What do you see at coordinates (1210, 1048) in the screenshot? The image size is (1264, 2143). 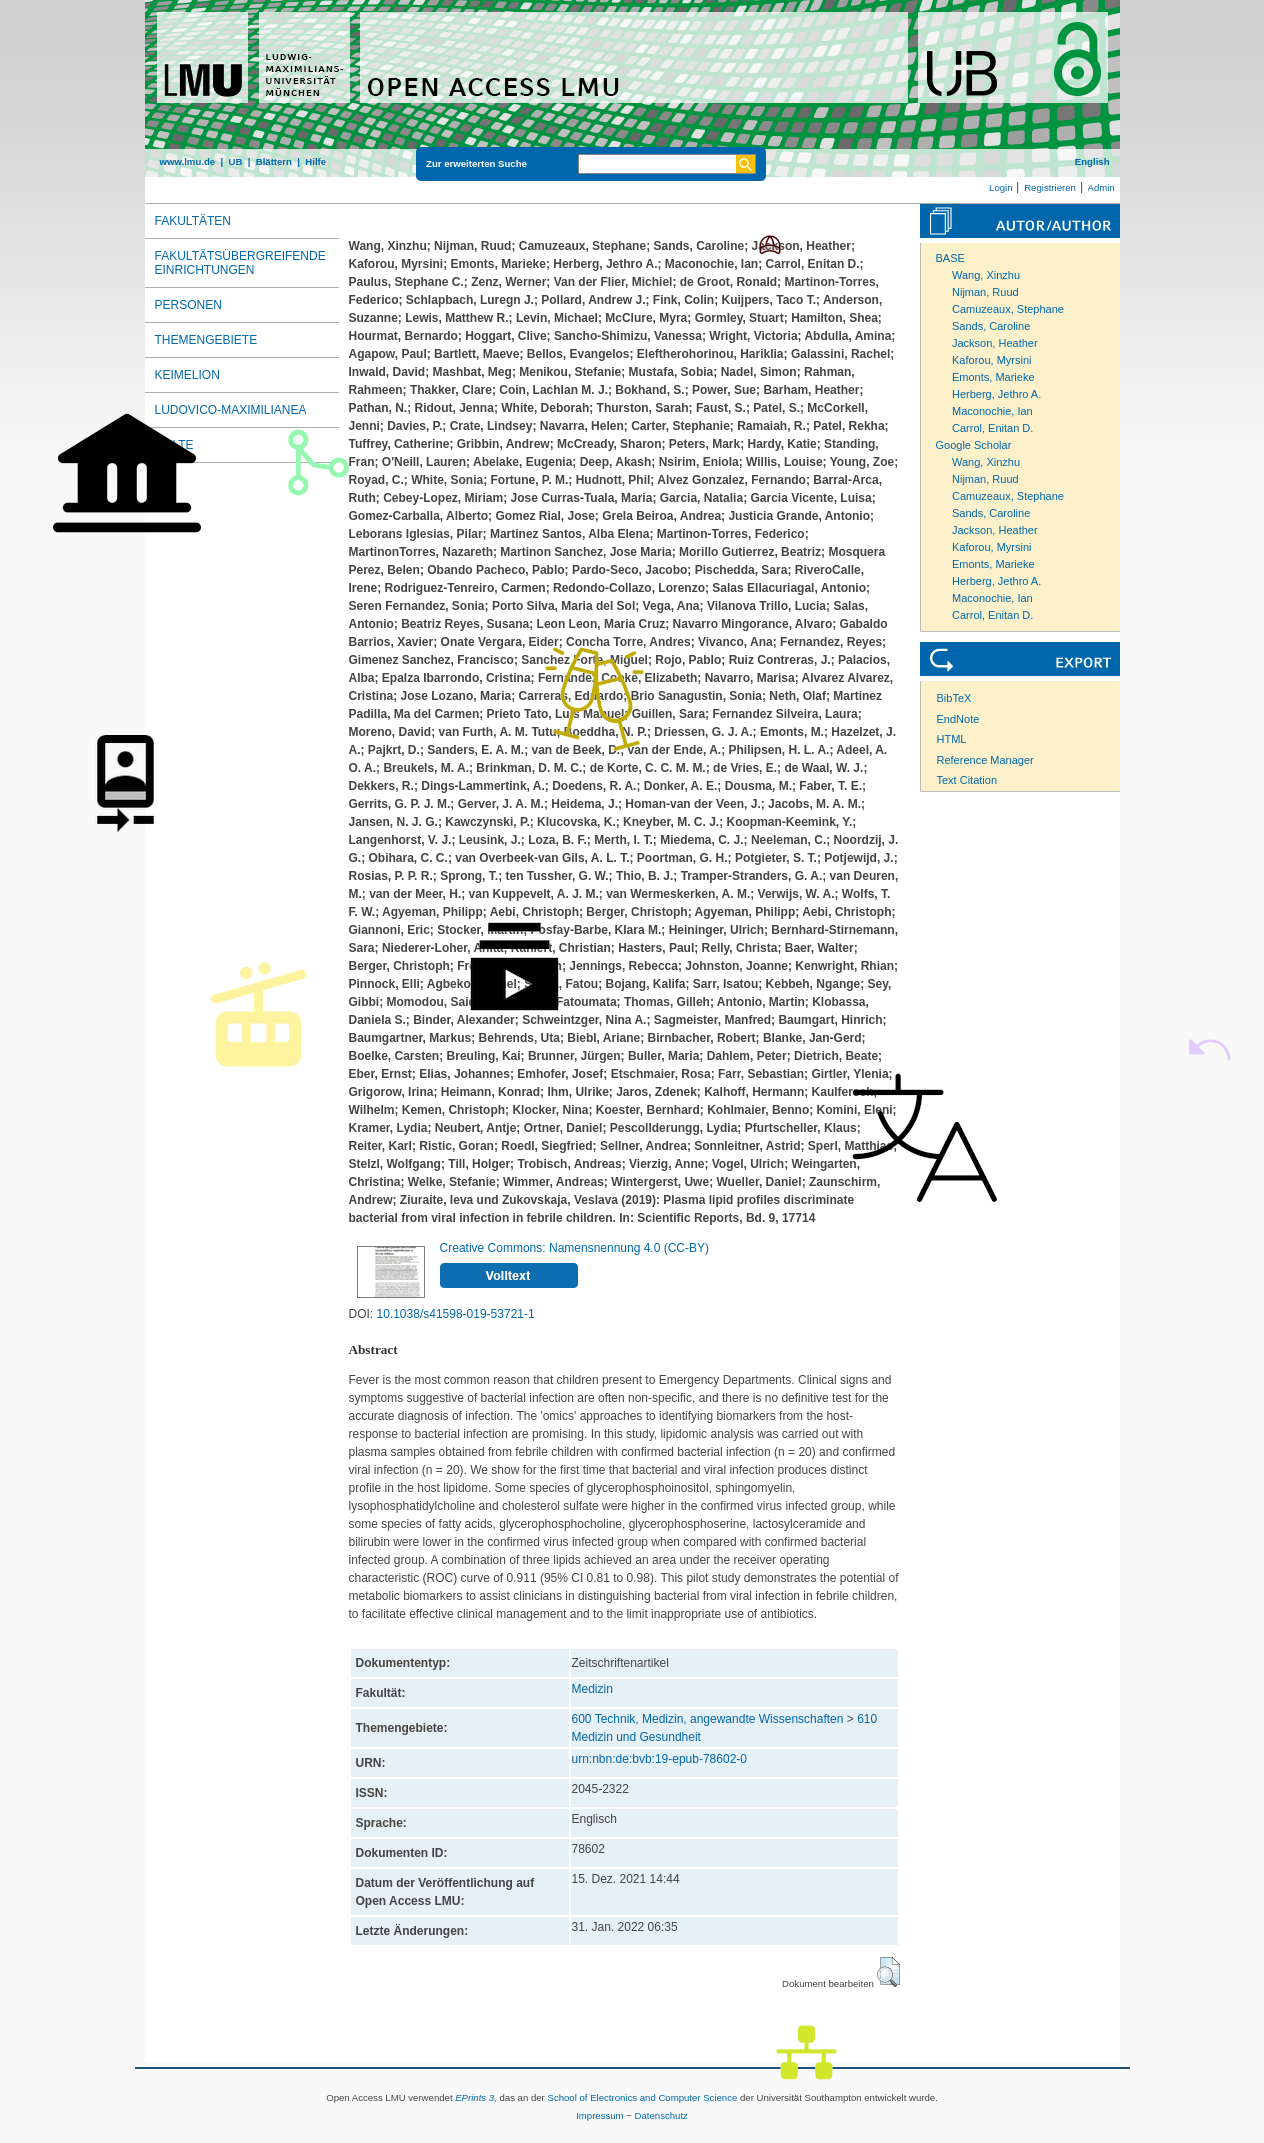 I see `undo last action` at bounding box center [1210, 1048].